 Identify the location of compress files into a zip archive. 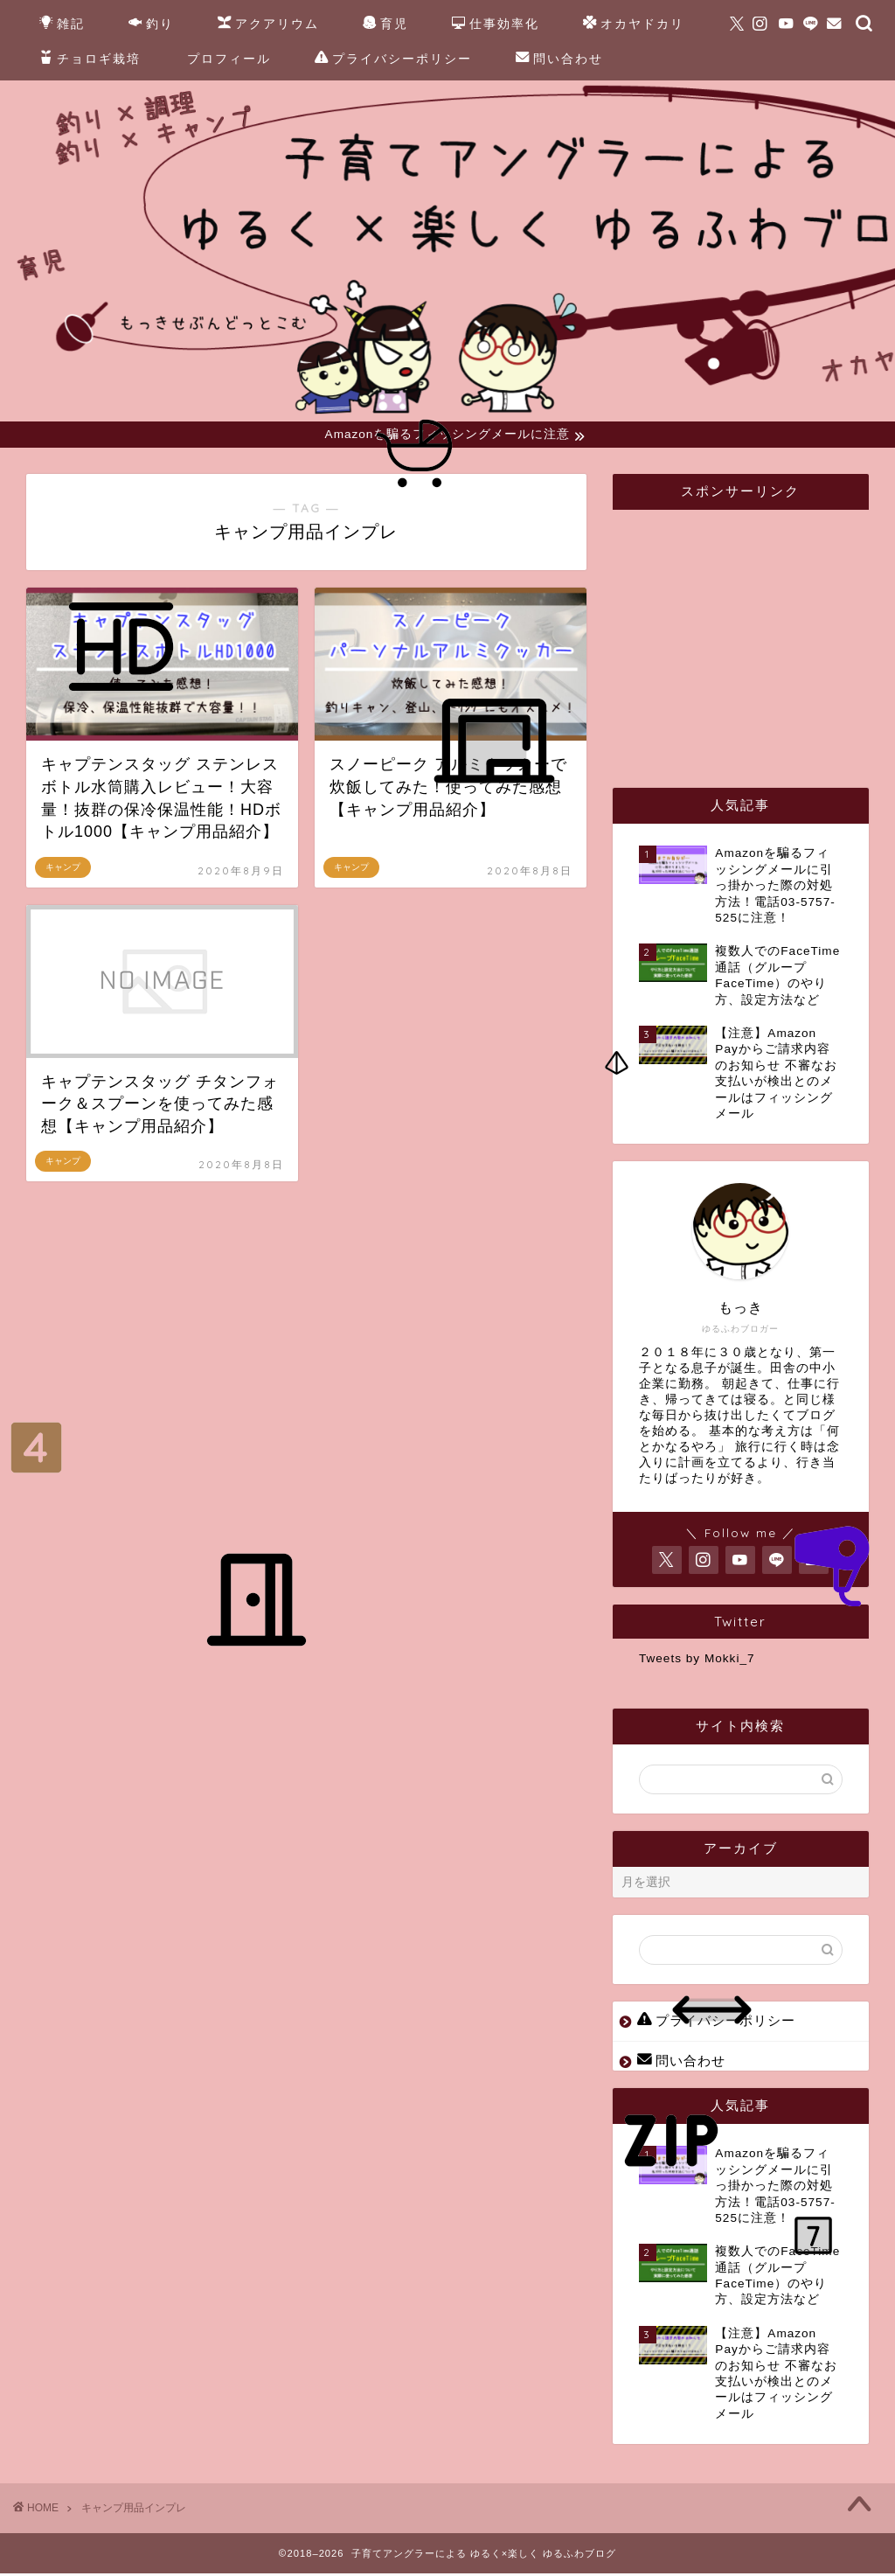
(671, 2141).